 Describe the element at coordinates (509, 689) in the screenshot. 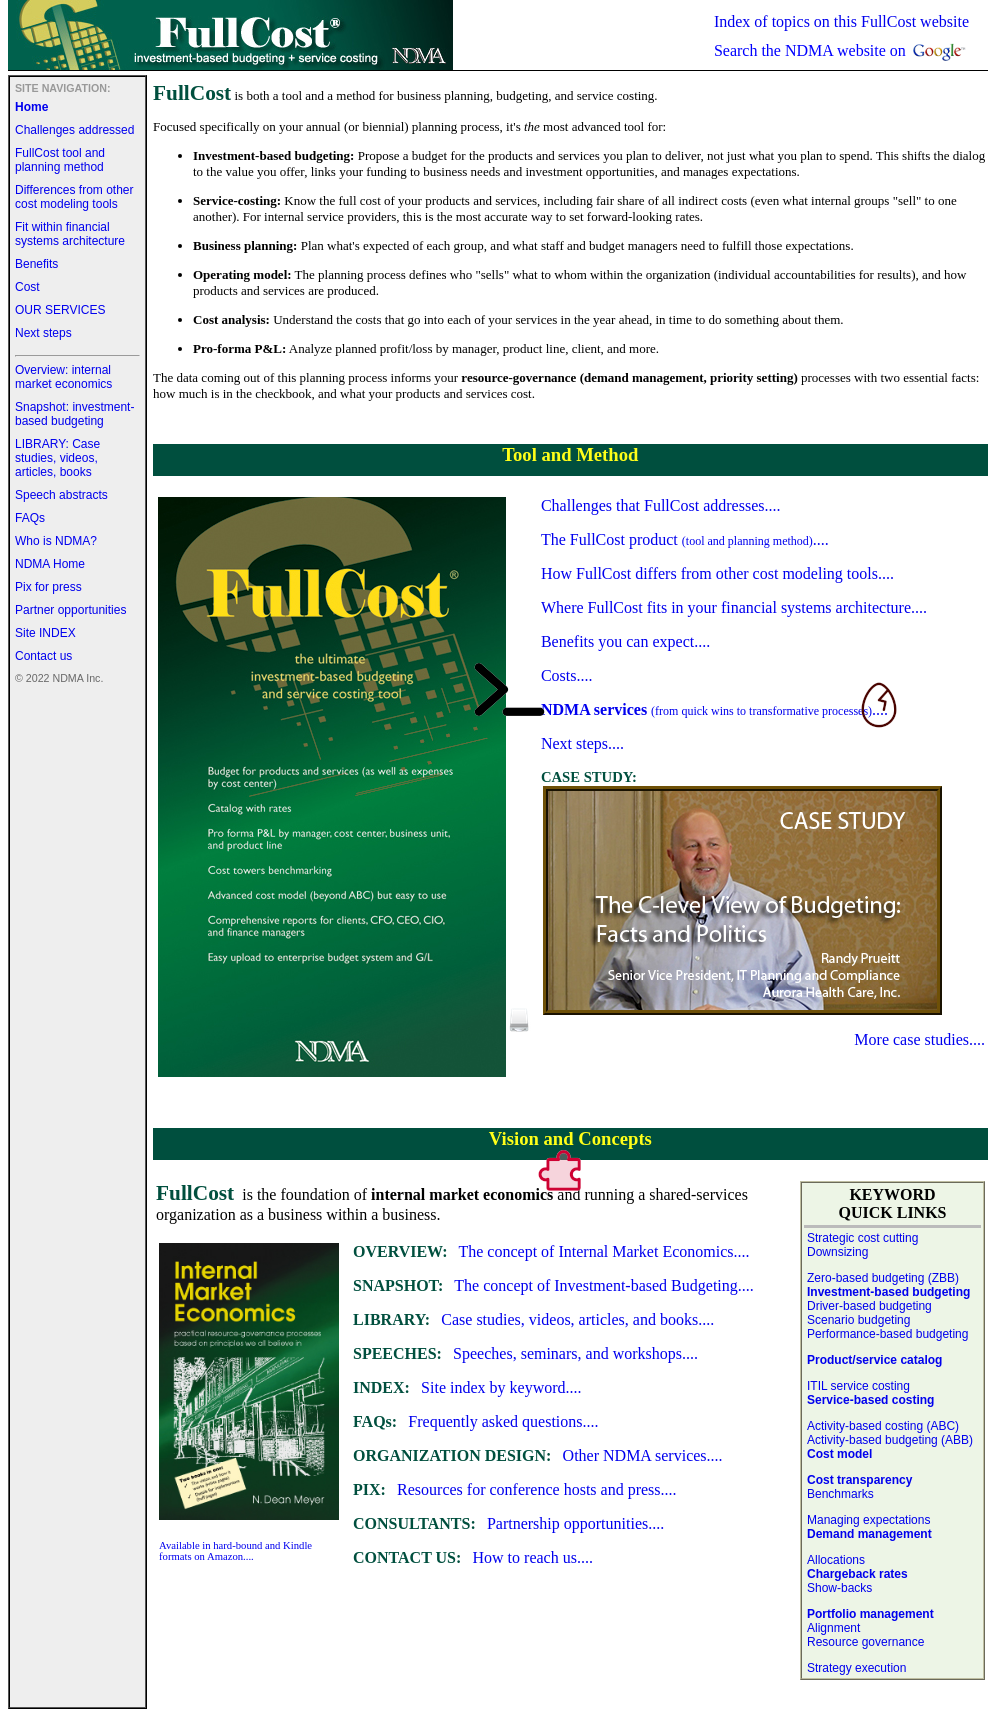

I see `open the command line terminal` at that location.